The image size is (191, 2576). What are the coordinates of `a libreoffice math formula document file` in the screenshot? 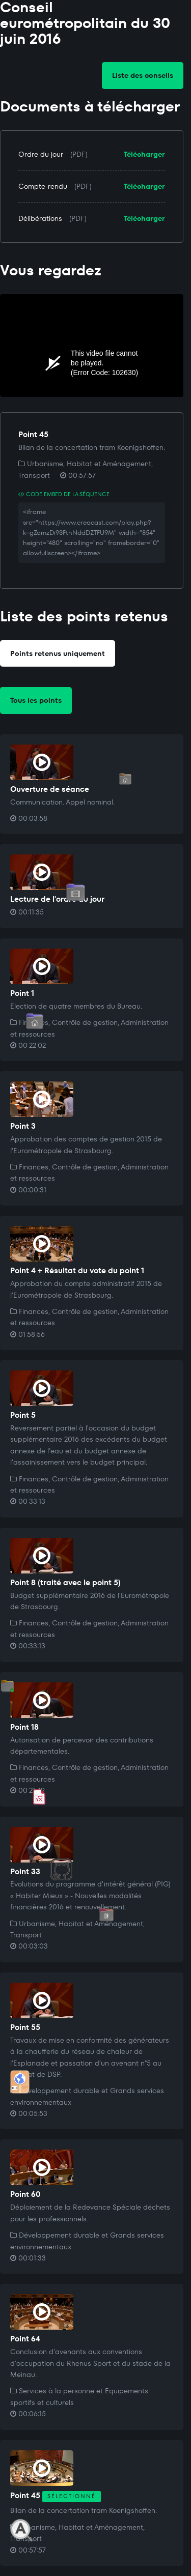 It's located at (39, 1797).